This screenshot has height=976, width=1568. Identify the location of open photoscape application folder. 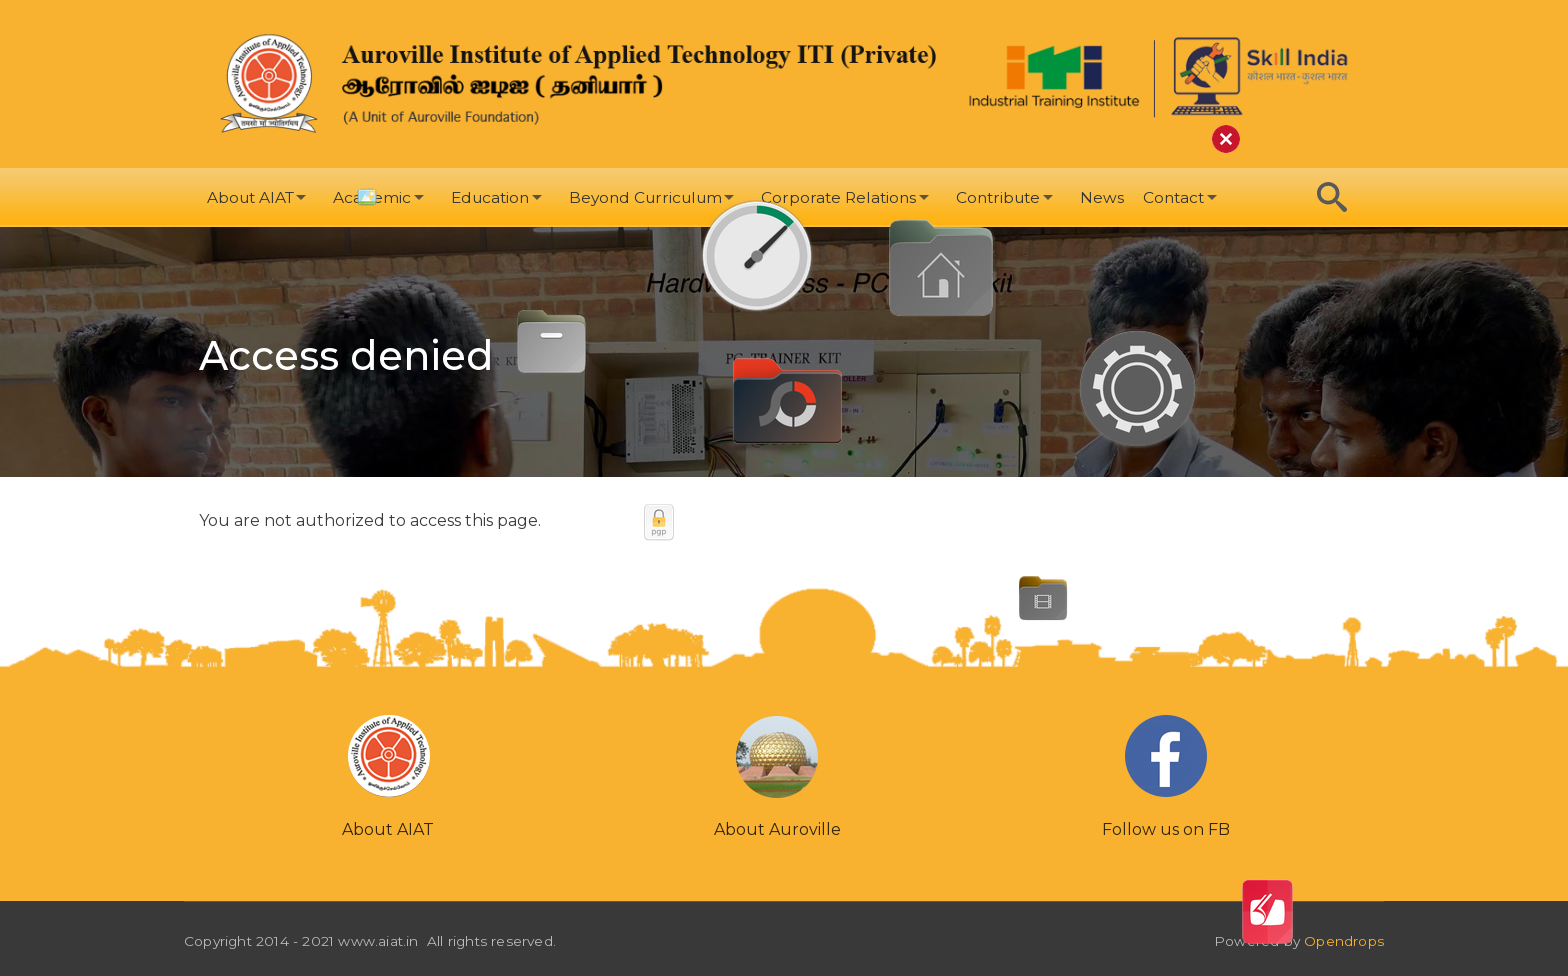
(787, 404).